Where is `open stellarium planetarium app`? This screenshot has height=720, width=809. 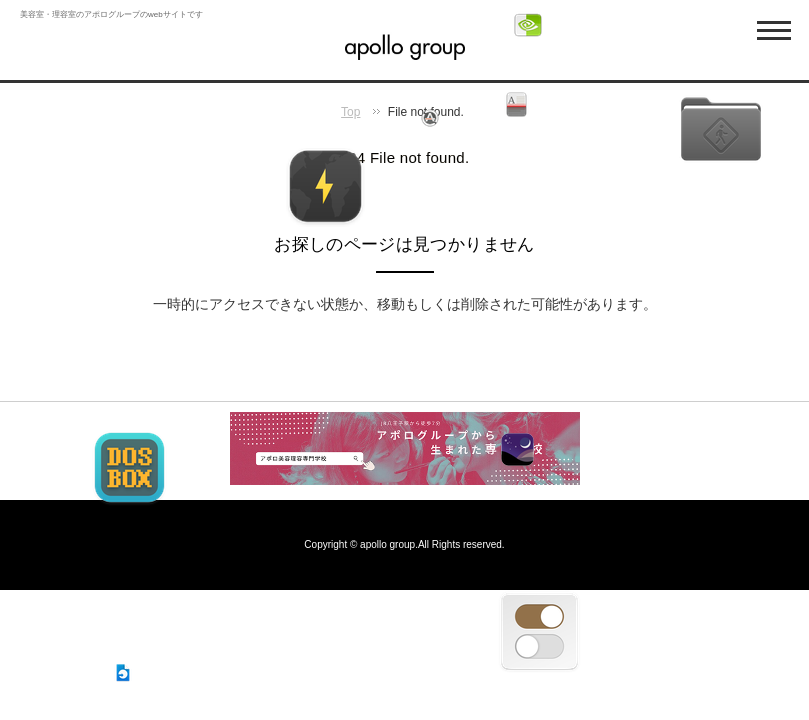
open stellarium planetarium app is located at coordinates (517, 449).